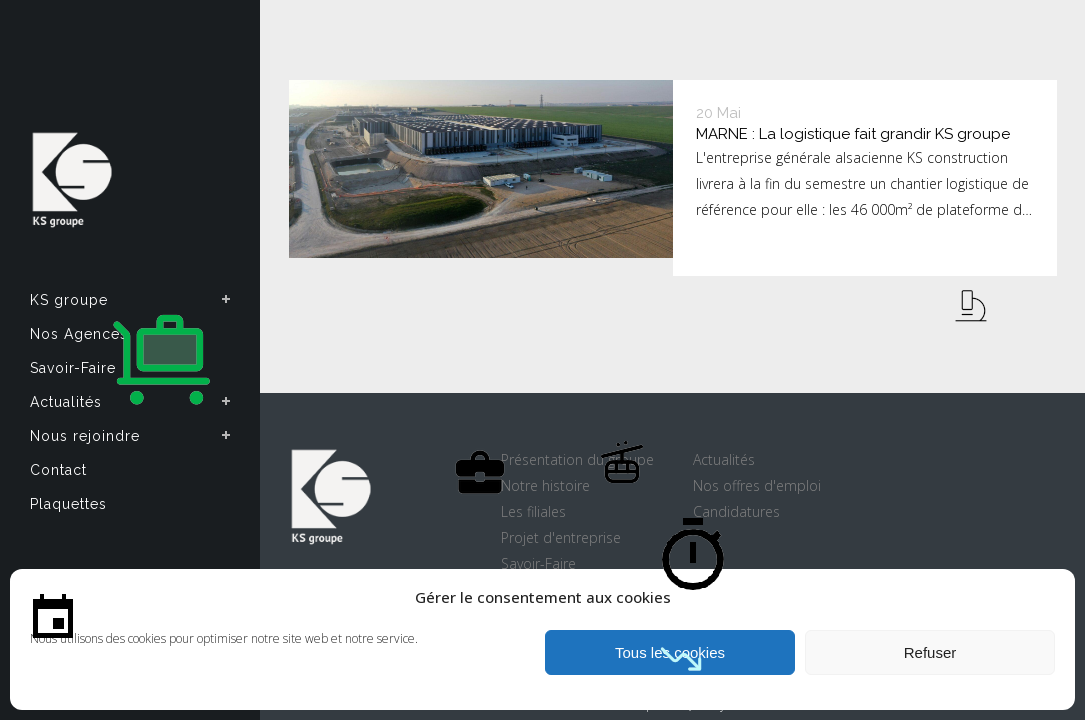 This screenshot has height=720, width=1085. What do you see at coordinates (160, 358) in the screenshot?
I see `view luggage or baggage information` at bounding box center [160, 358].